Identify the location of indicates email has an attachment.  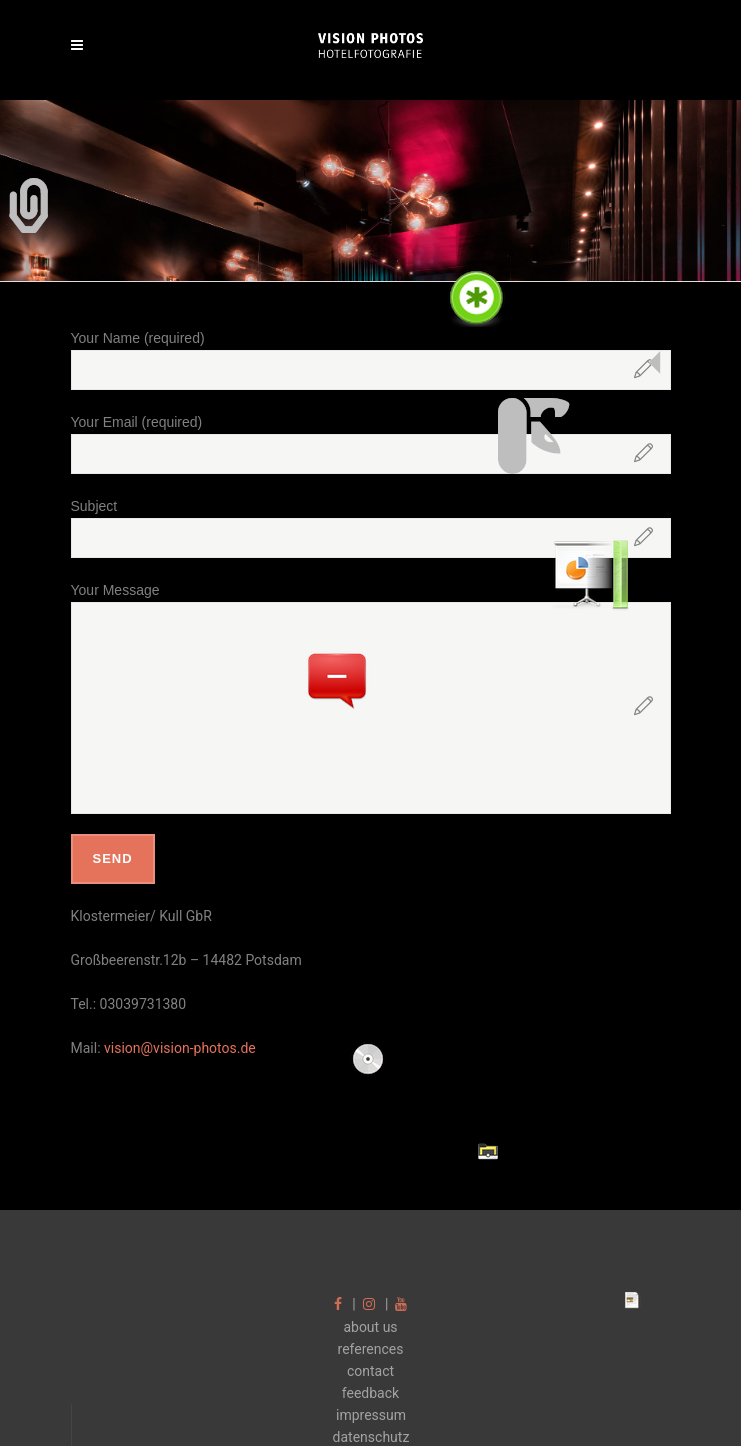
(30, 205).